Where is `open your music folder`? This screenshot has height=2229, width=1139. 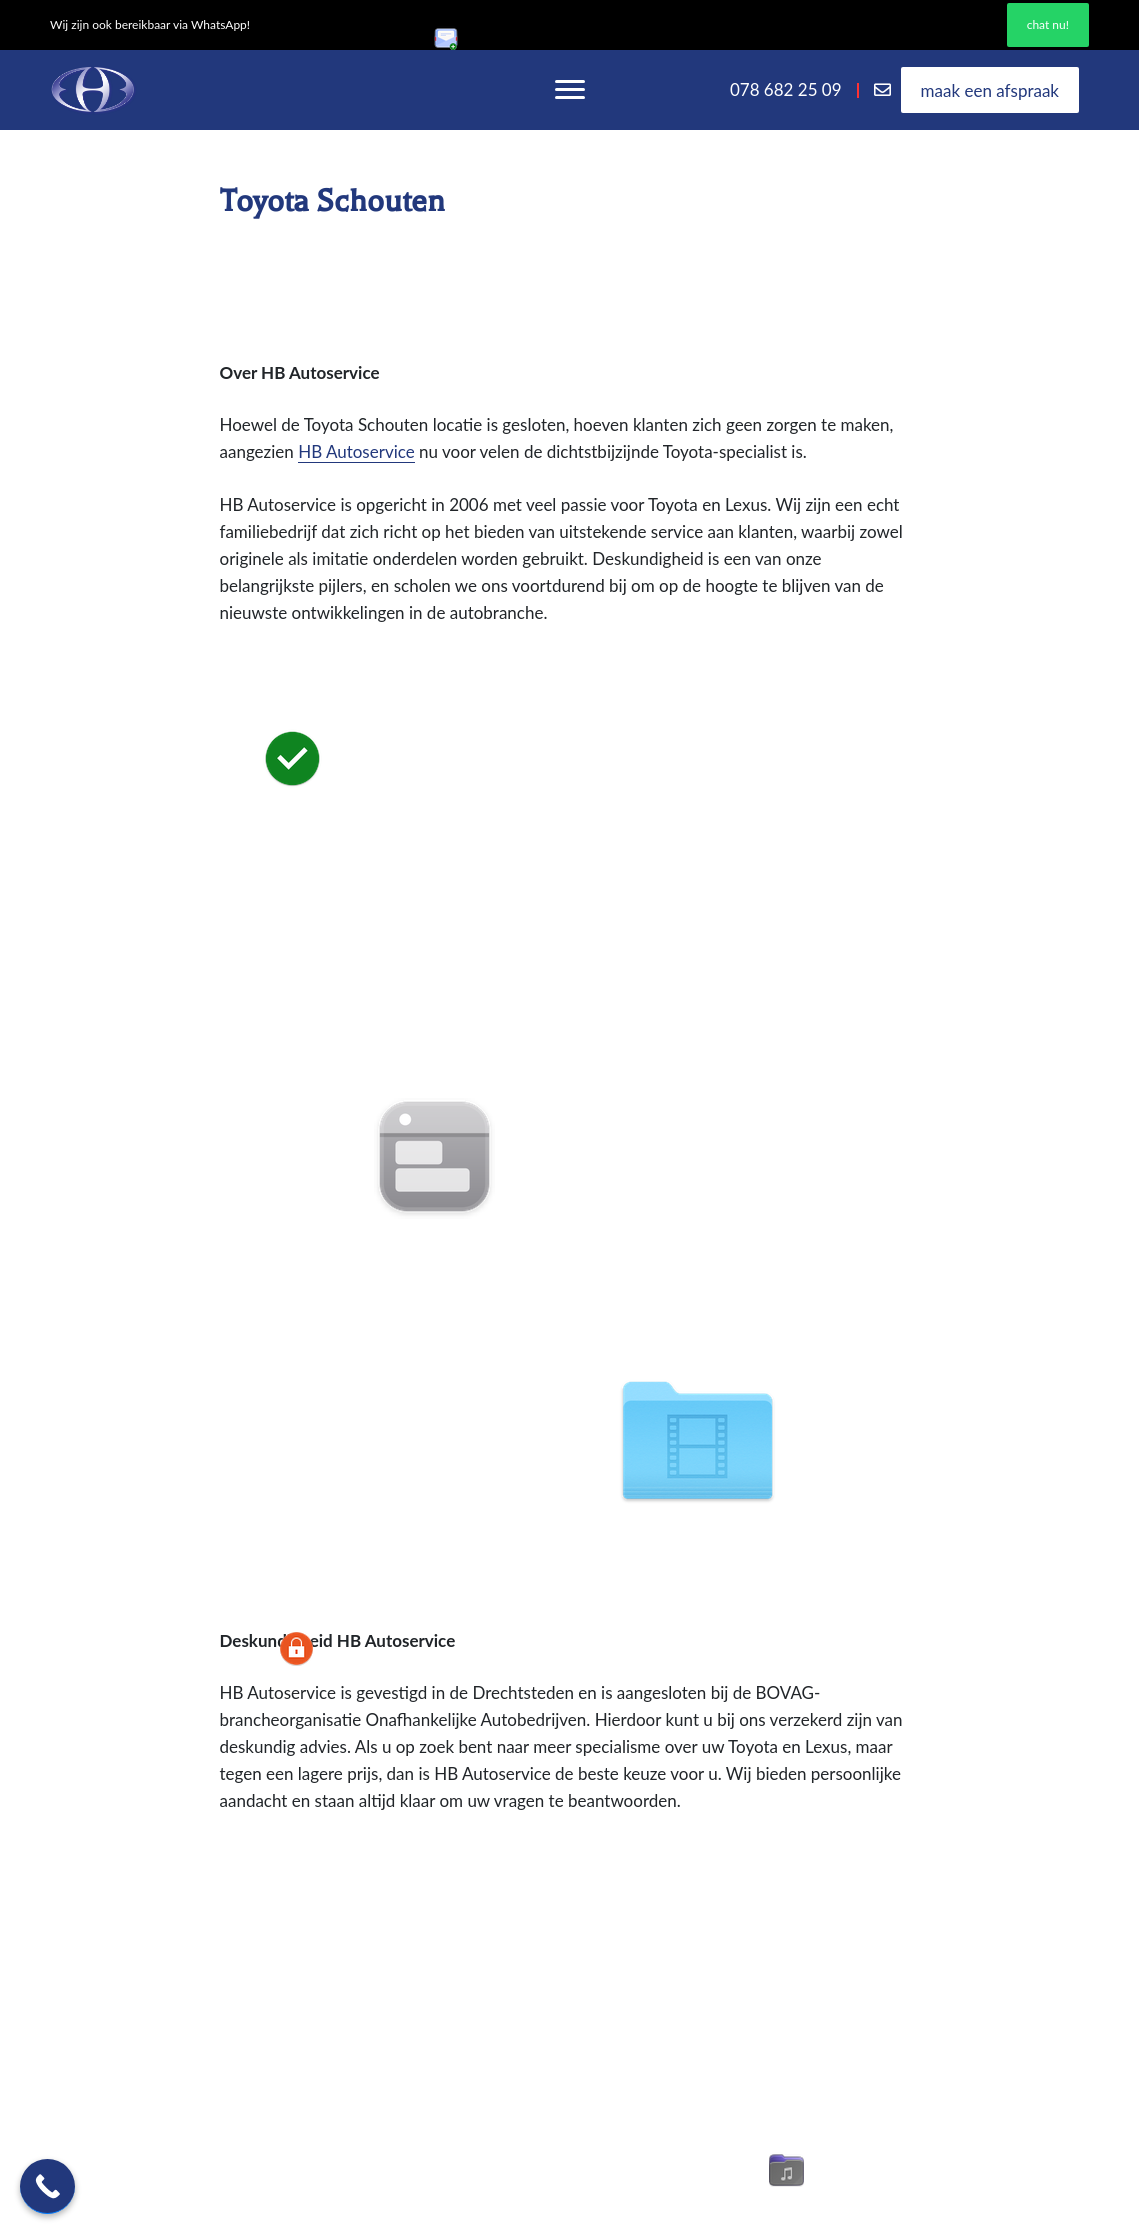
open your music folder is located at coordinates (786, 2169).